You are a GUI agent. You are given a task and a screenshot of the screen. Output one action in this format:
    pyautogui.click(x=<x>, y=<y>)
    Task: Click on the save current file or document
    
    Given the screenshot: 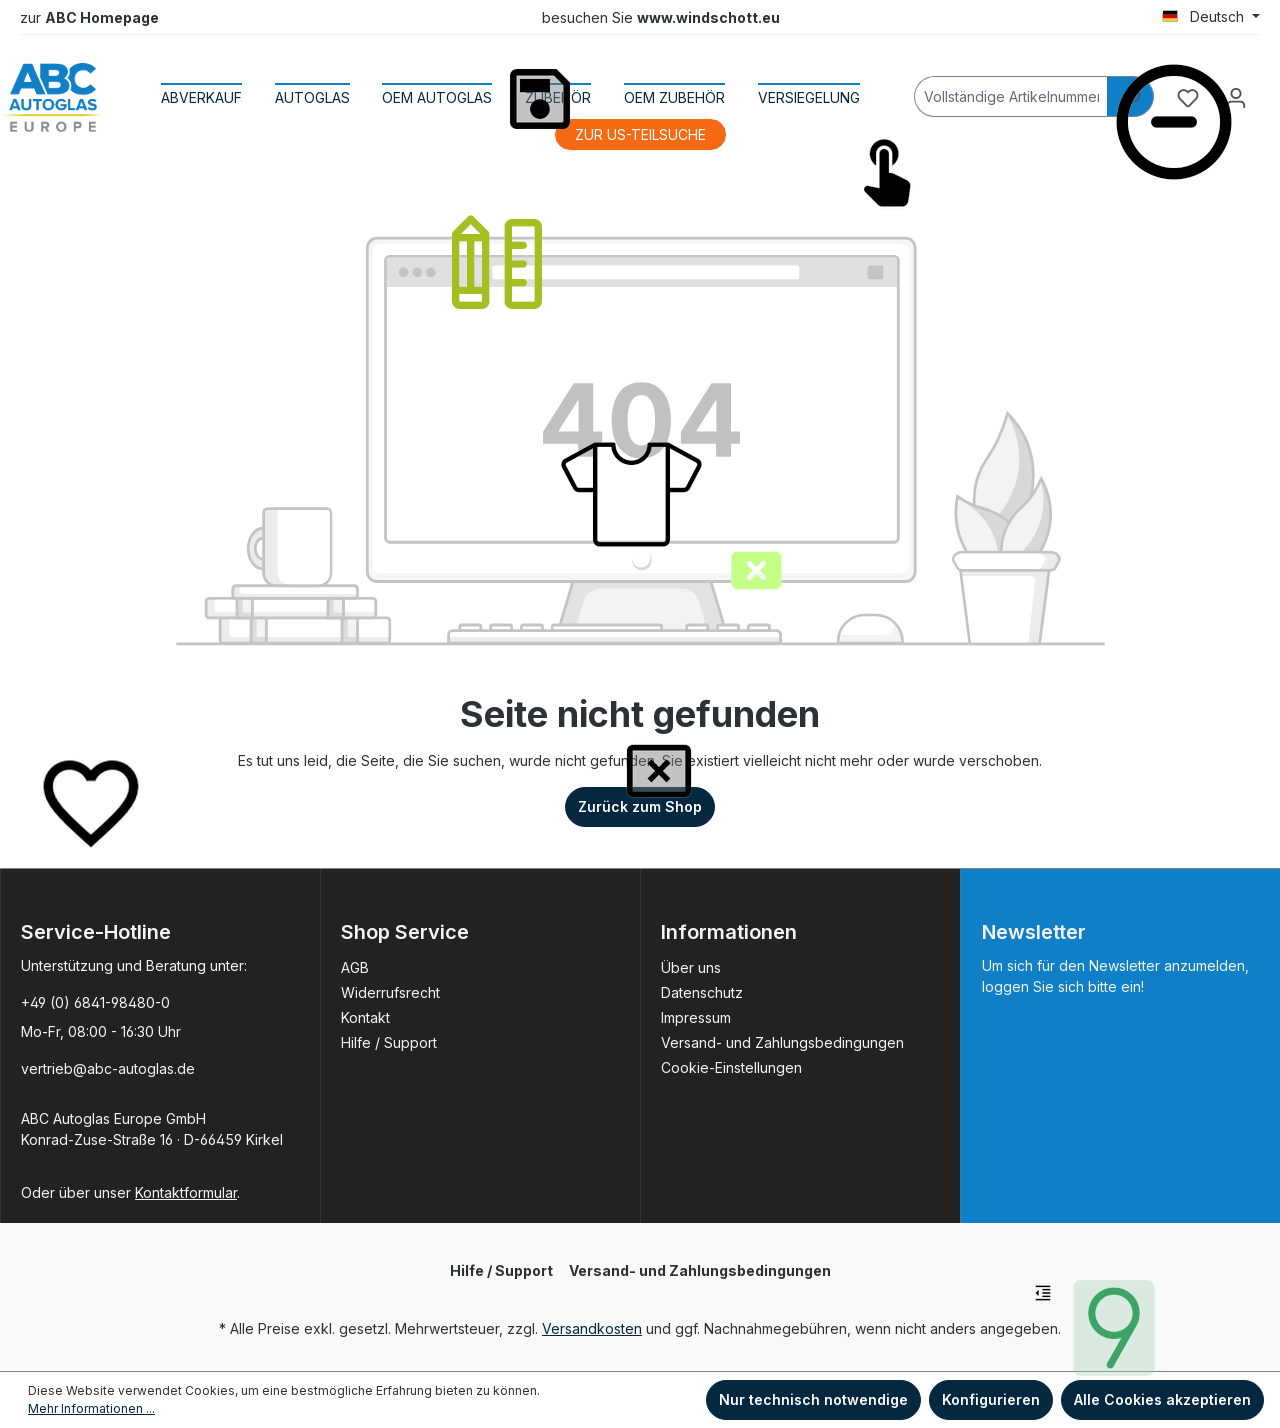 What is the action you would take?
    pyautogui.click(x=540, y=99)
    